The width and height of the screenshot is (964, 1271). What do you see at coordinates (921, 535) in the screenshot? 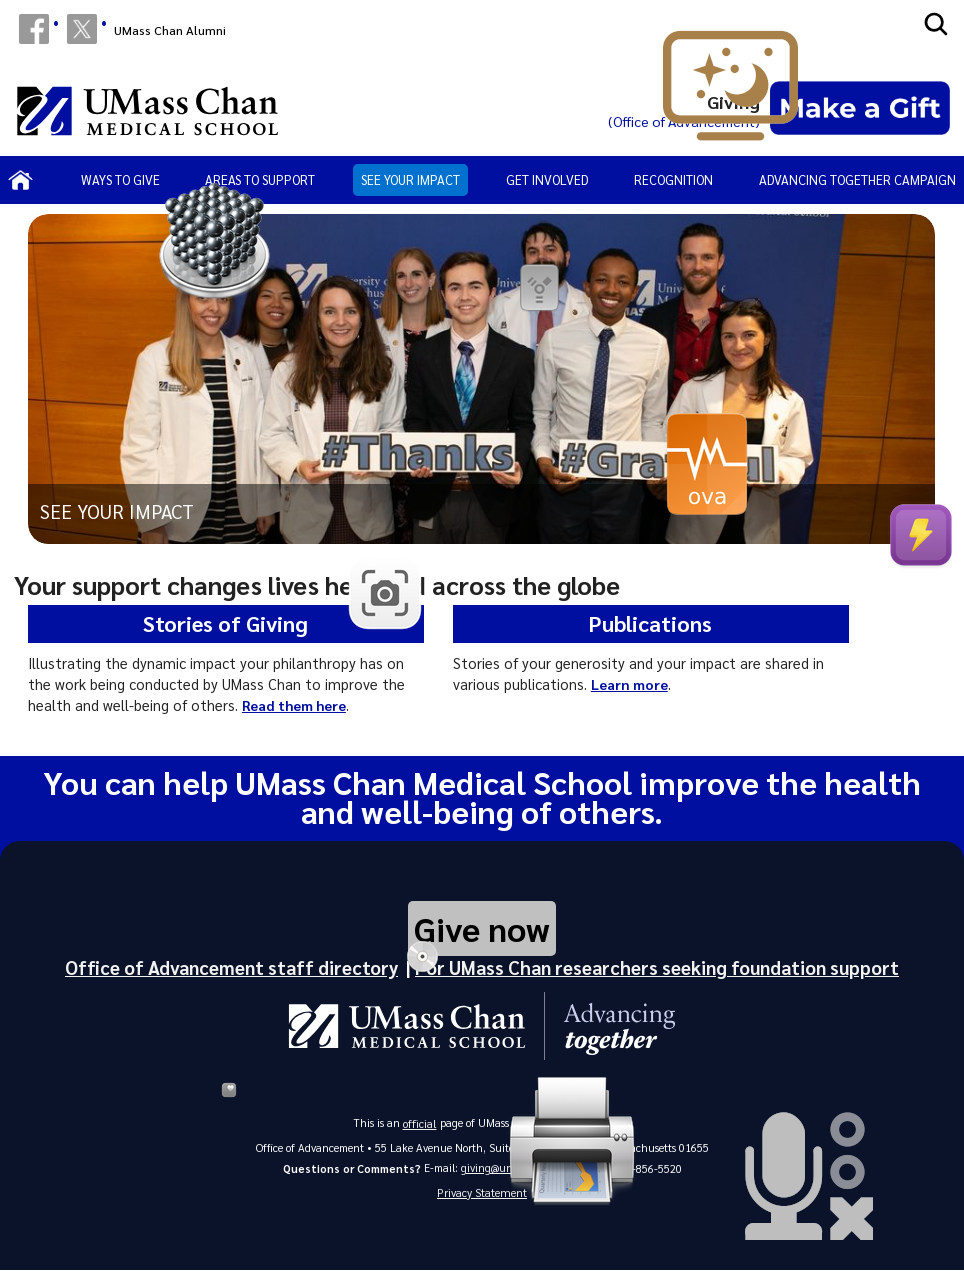
I see `open keypunch typing practice app` at bounding box center [921, 535].